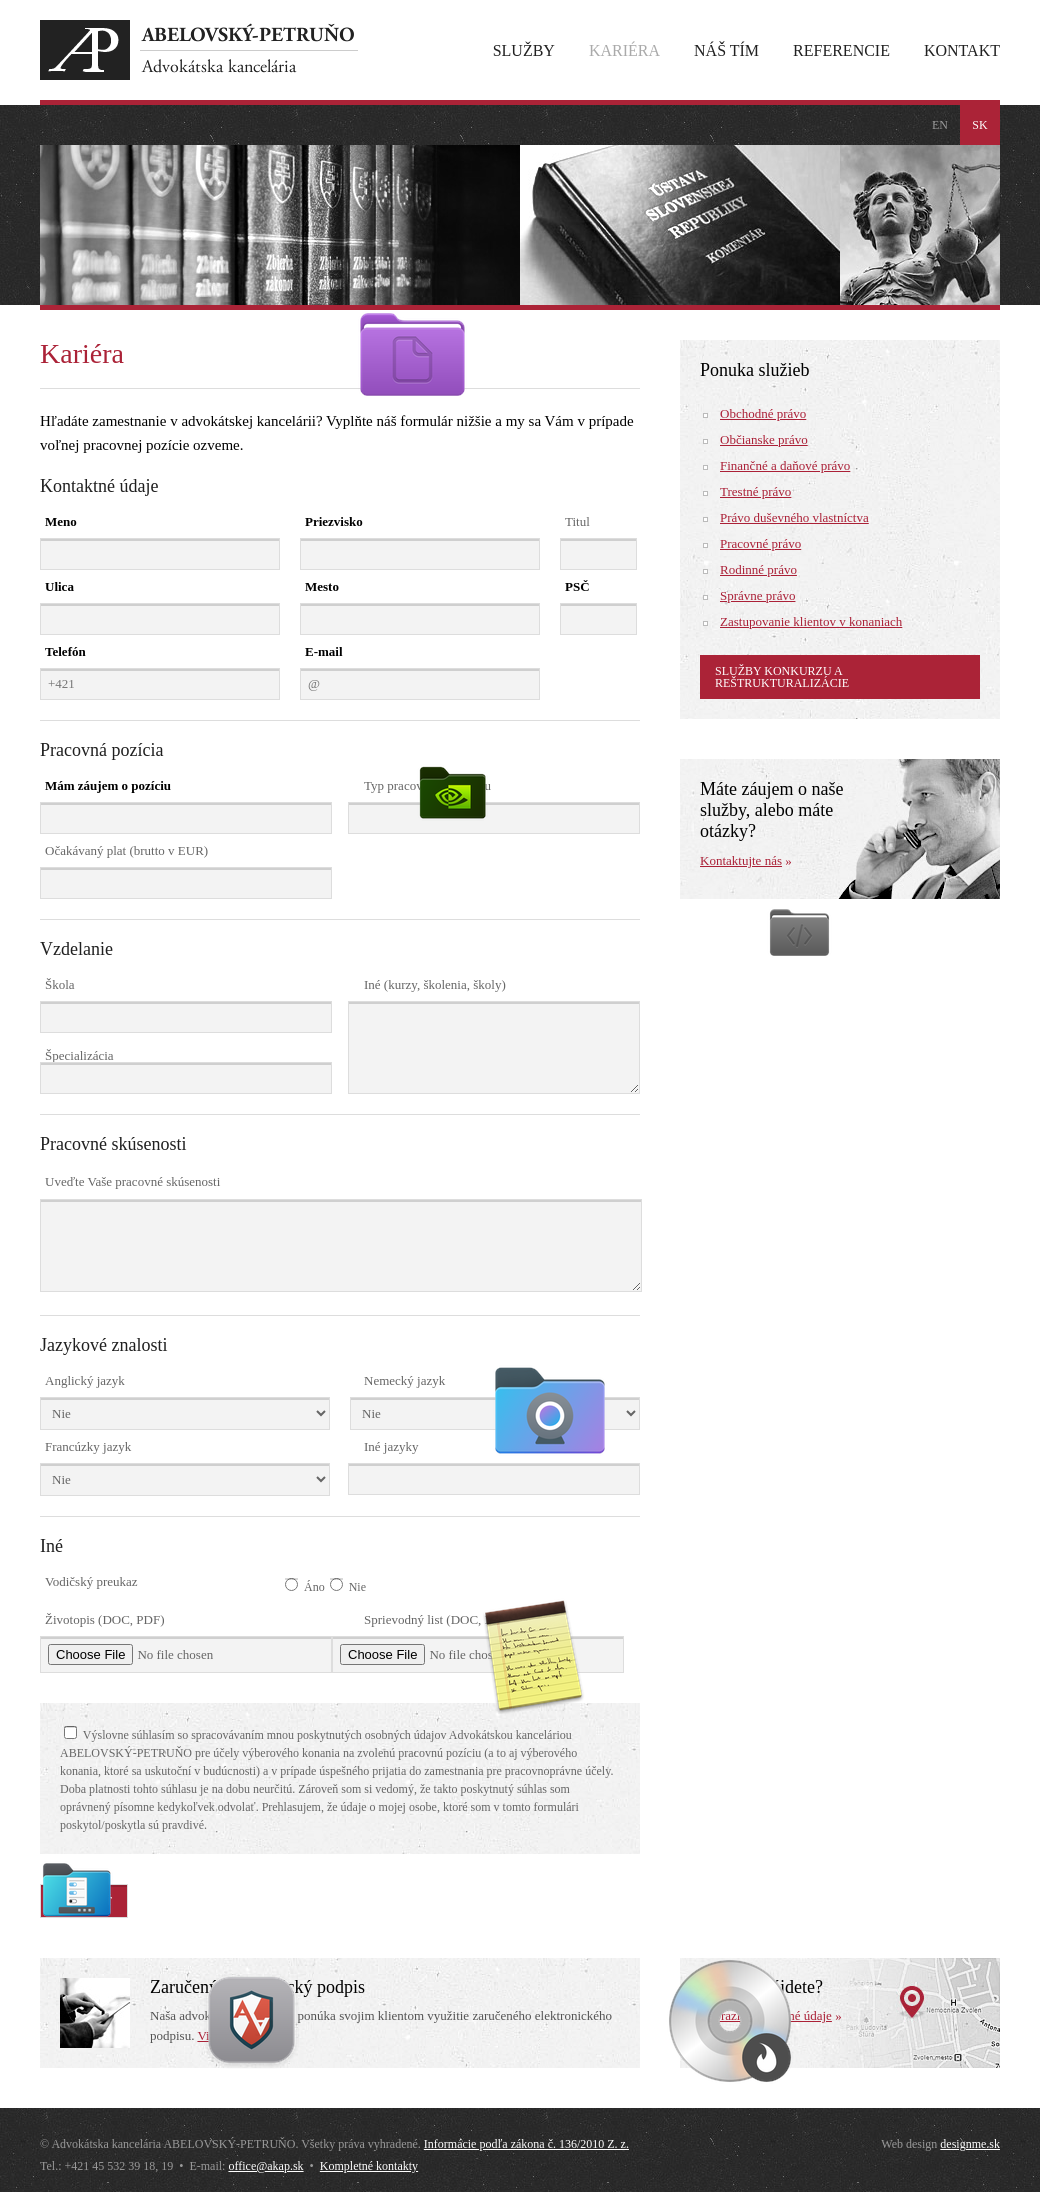  I want to click on open nvidia files folder, so click(452, 794).